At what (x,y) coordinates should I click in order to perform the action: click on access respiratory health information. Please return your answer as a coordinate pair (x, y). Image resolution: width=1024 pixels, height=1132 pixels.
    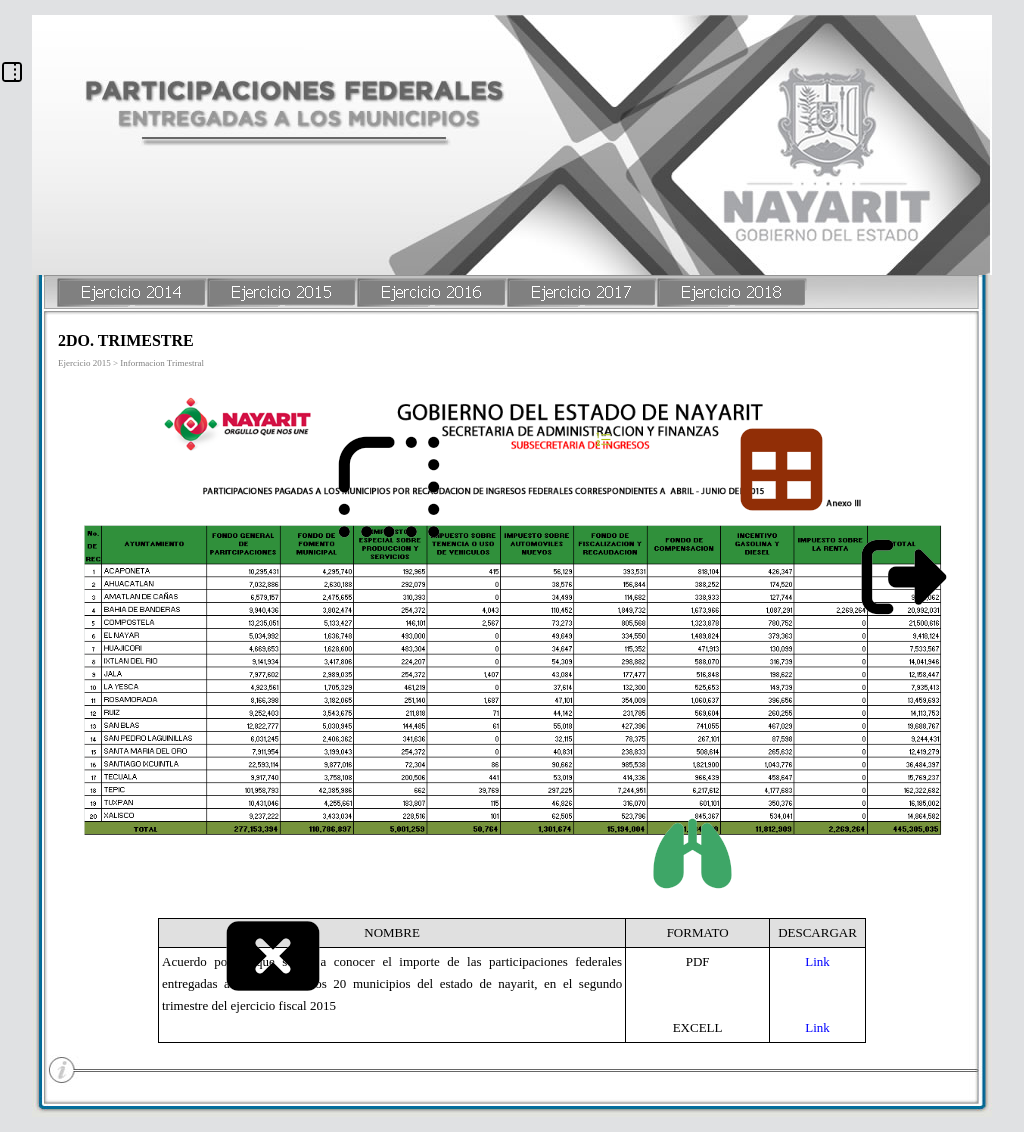
    Looking at the image, I should click on (692, 853).